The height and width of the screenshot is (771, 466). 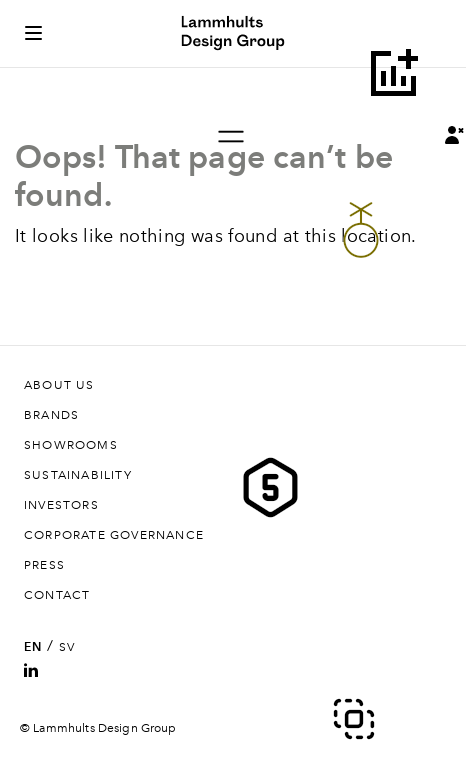 I want to click on select nonbinary gender identity, so click(x=361, y=230).